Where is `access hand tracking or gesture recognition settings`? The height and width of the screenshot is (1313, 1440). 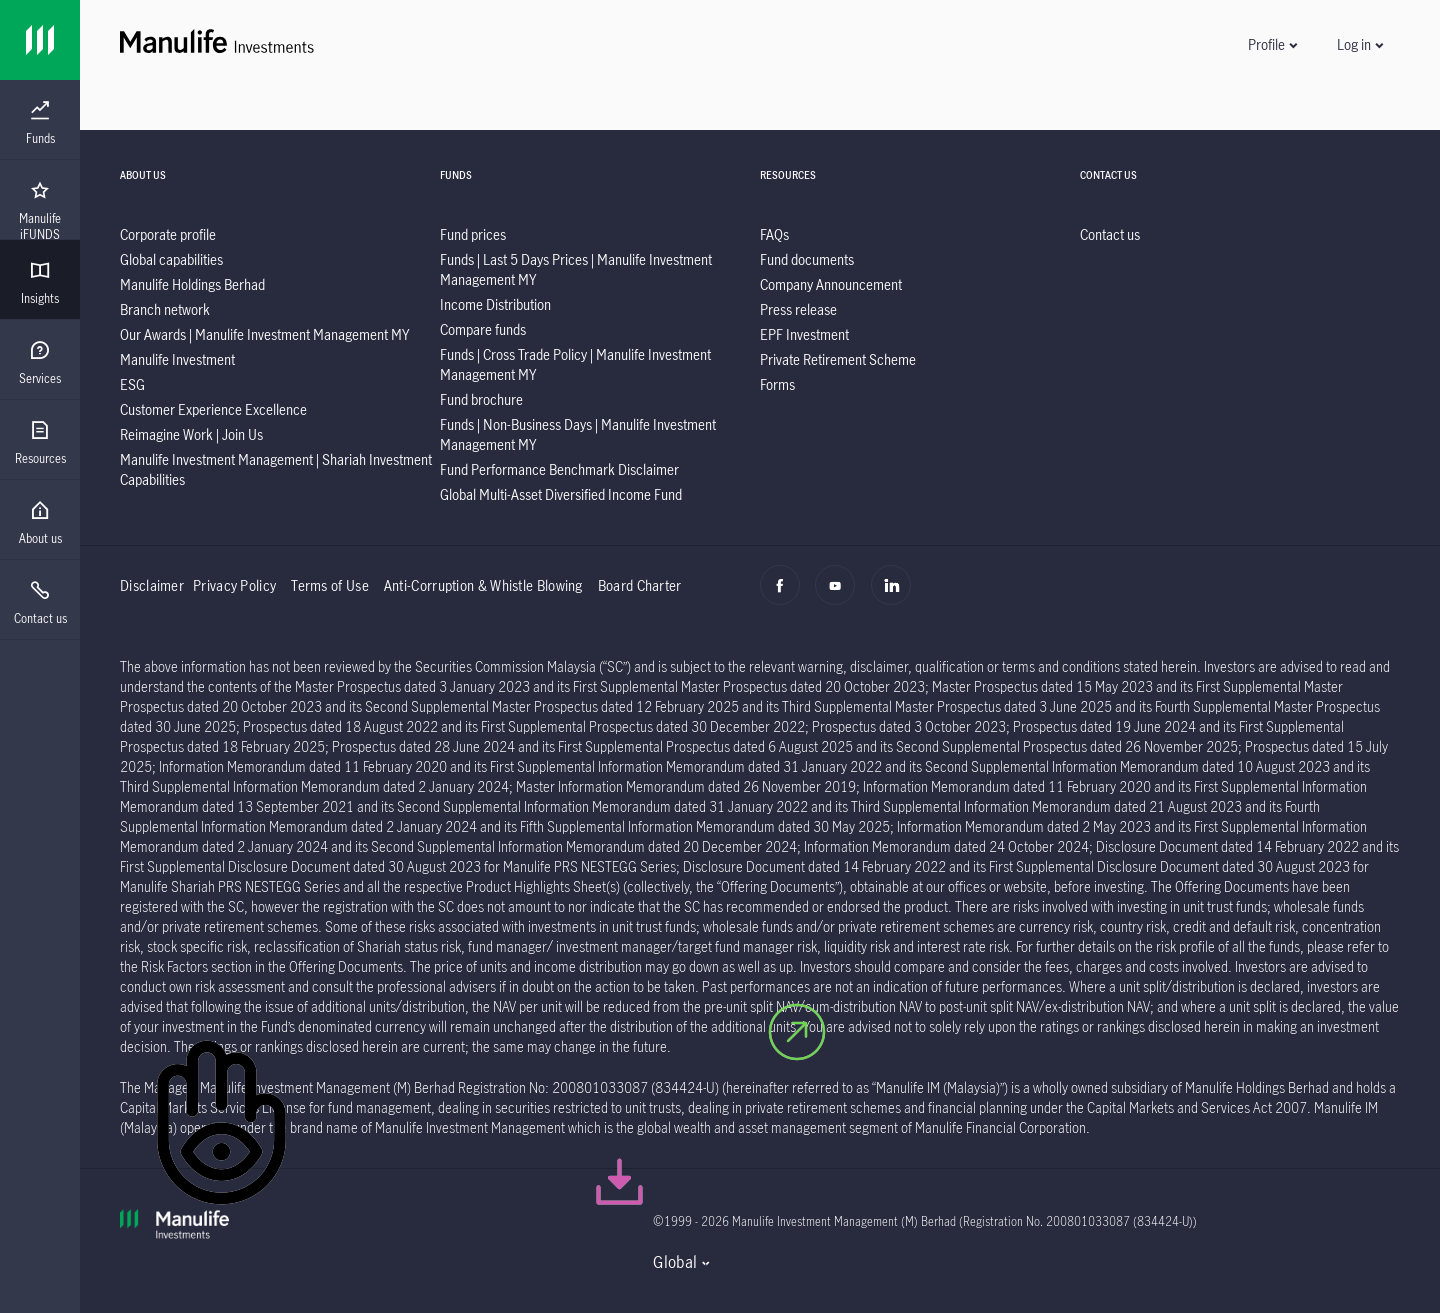 access hand tracking or gesture recognition settings is located at coordinates (221, 1122).